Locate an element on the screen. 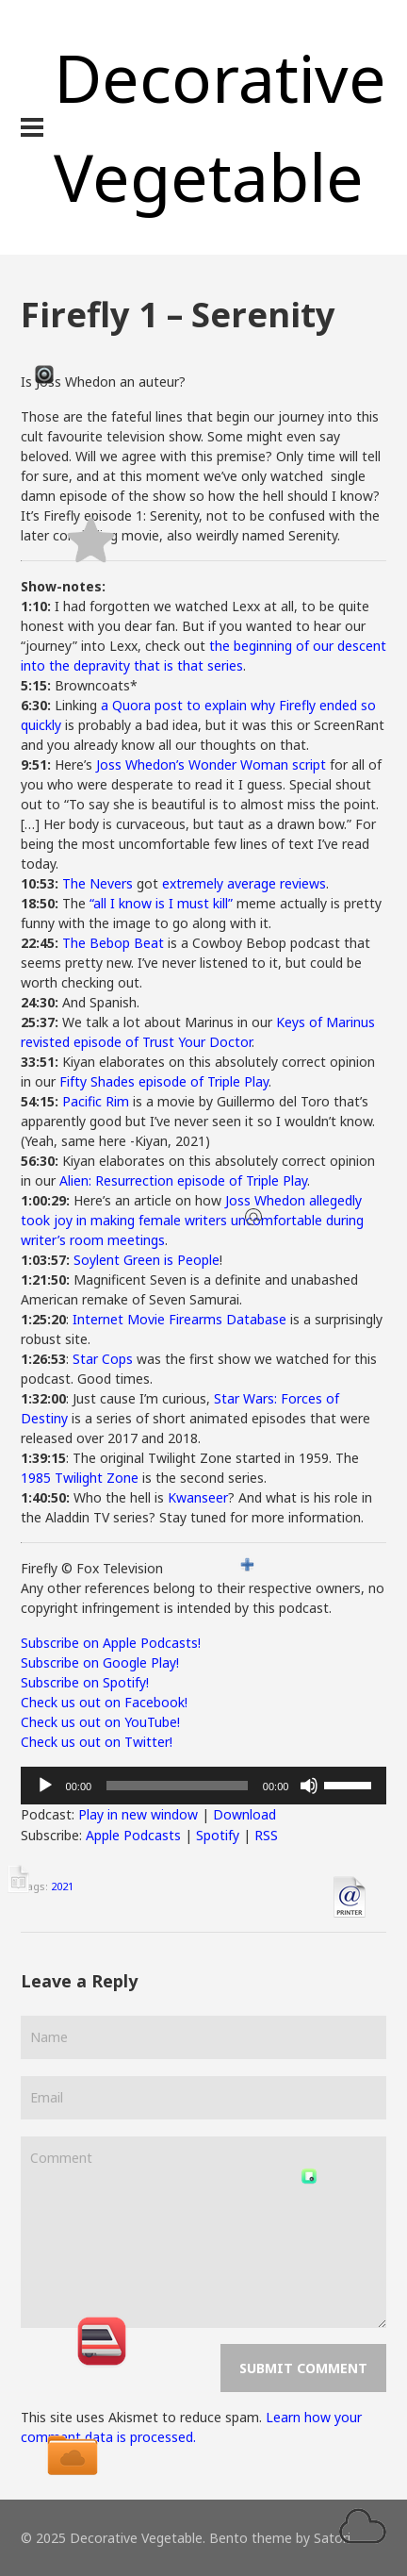 The height and width of the screenshot is (2576, 407). a mobipocket ebook file is located at coordinates (18, 1879).